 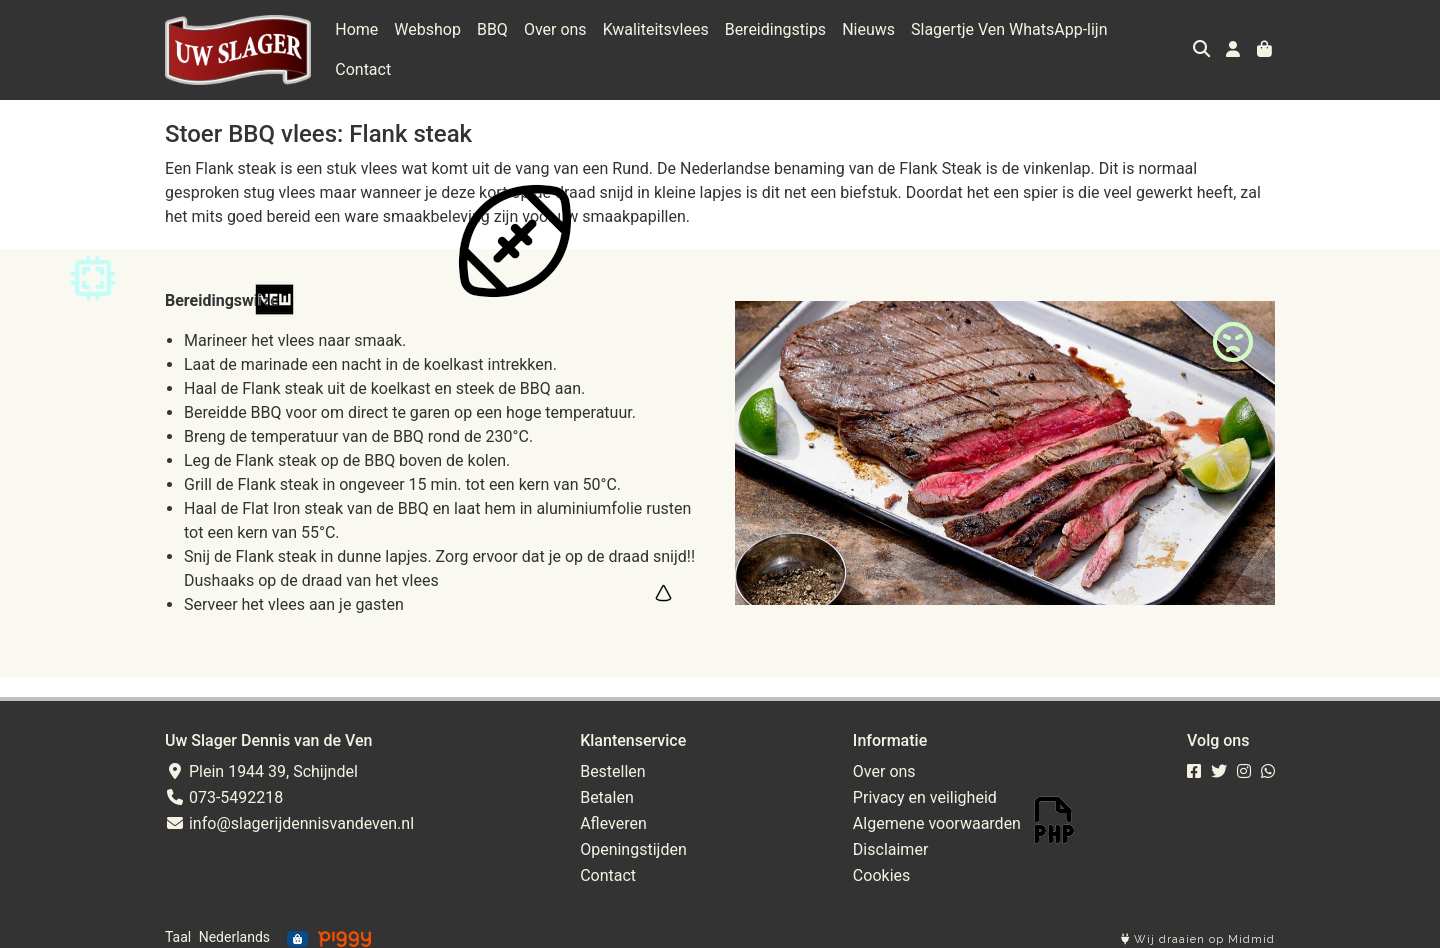 What do you see at coordinates (515, 241) in the screenshot?
I see `access sports scores and updates` at bounding box center [515, 241].